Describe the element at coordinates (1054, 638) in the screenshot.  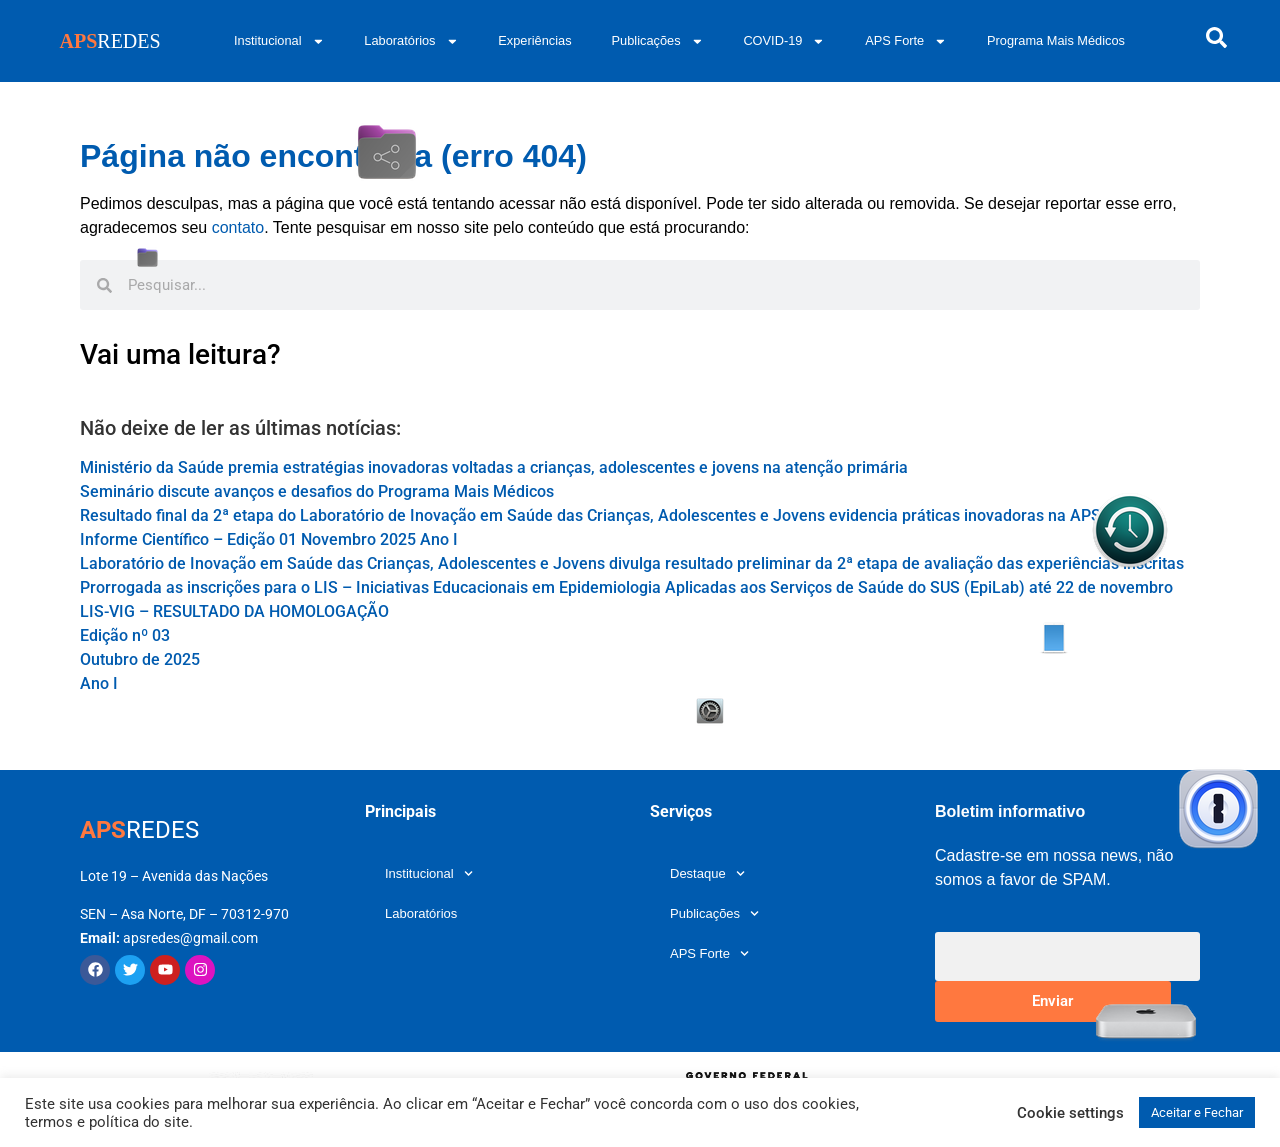
I see `iPad Pro device connected via wifi` at that location.